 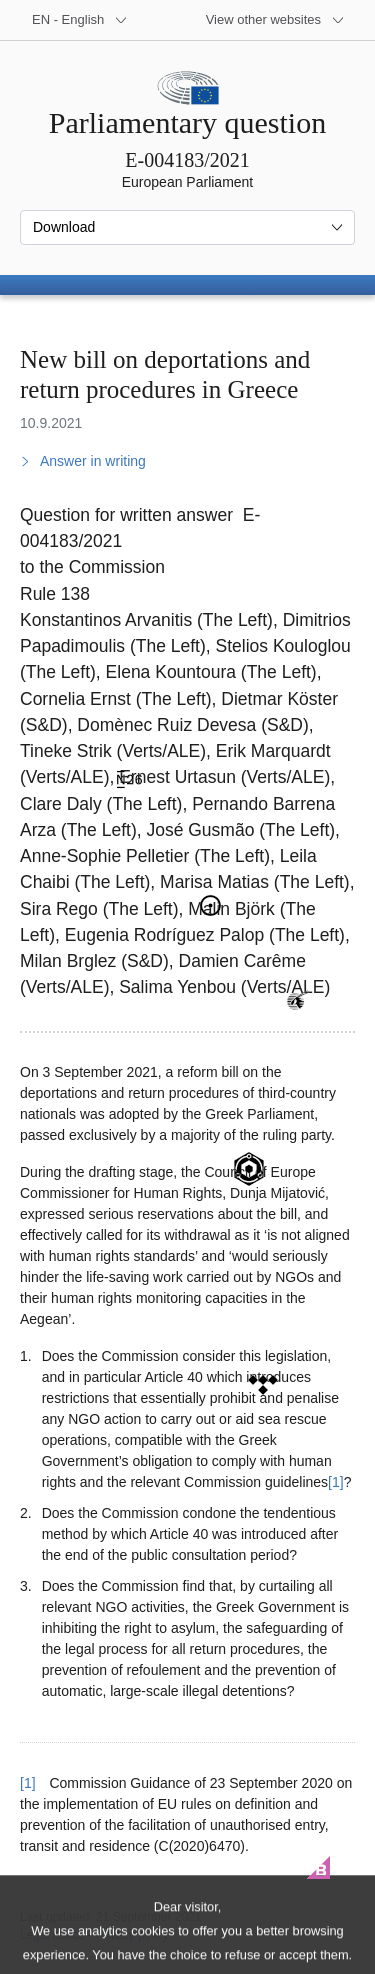 I want to click on open tidal music streaming app, so click(x=263, y=1385).